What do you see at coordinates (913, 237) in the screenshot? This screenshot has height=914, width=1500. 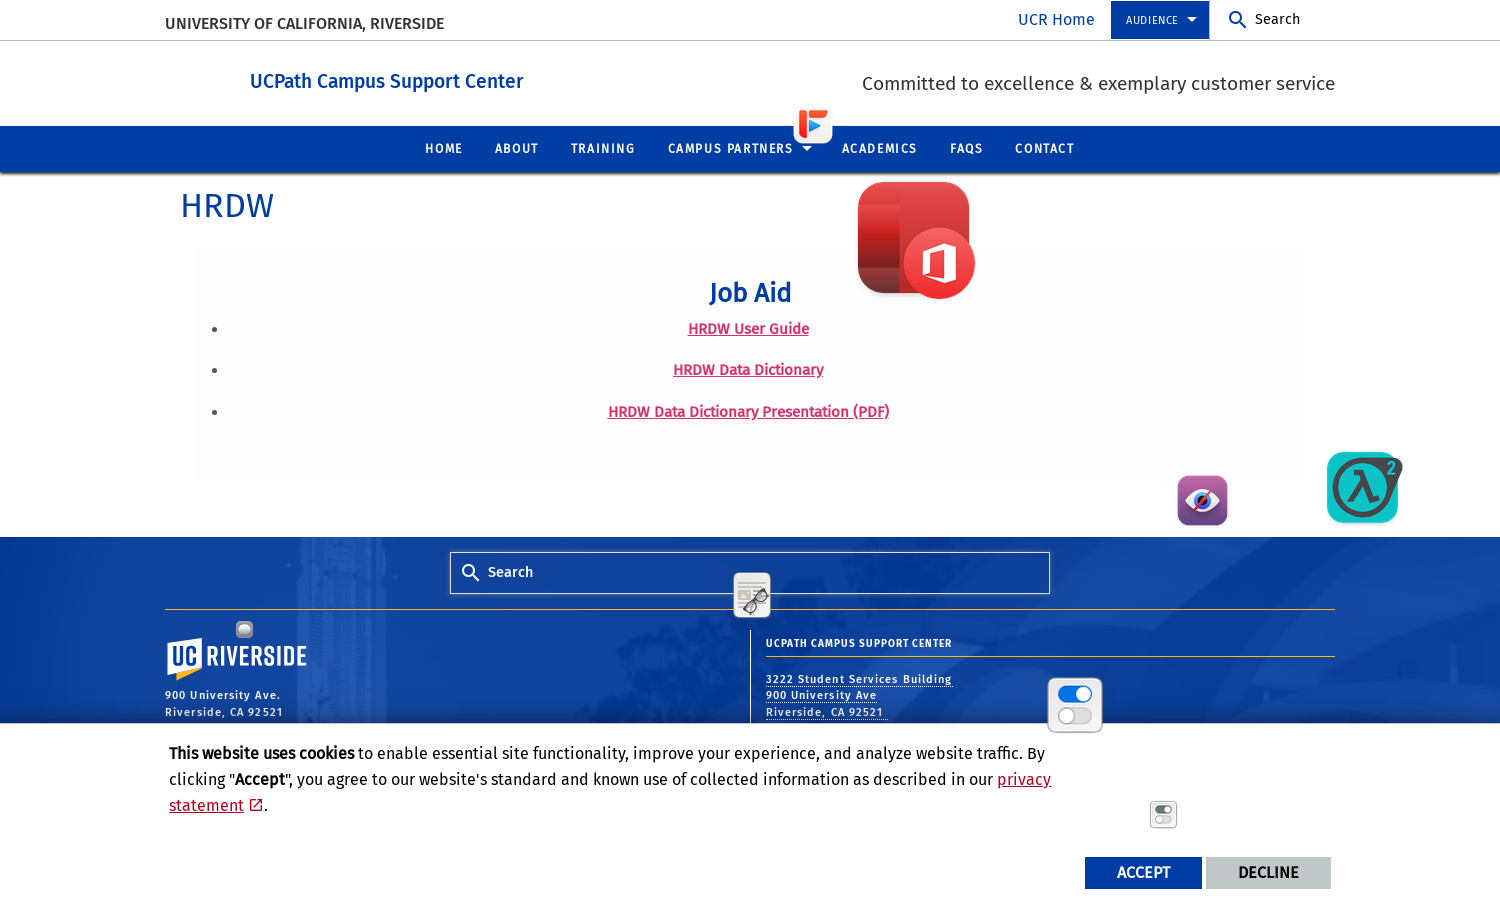 I see `open microsoft office suite` at bounding box center [913, 237].